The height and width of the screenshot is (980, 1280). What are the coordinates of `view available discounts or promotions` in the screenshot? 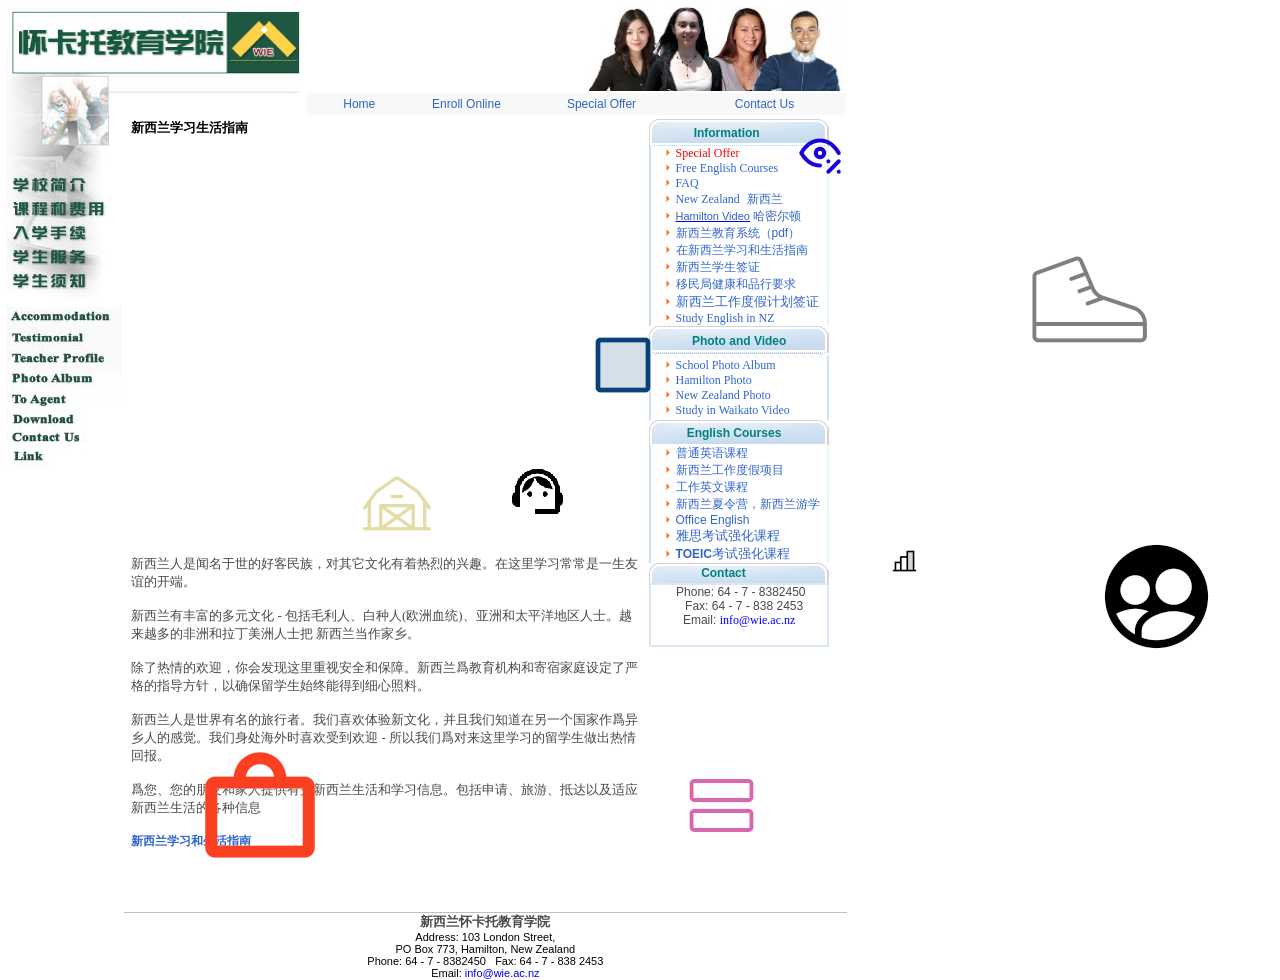 It's located at (820, 153).